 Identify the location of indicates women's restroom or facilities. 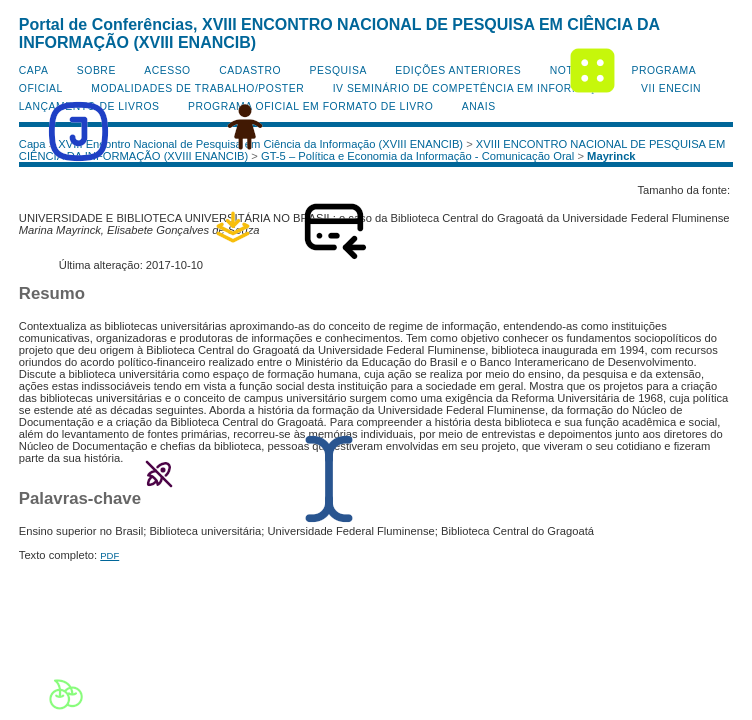
(245, 128).